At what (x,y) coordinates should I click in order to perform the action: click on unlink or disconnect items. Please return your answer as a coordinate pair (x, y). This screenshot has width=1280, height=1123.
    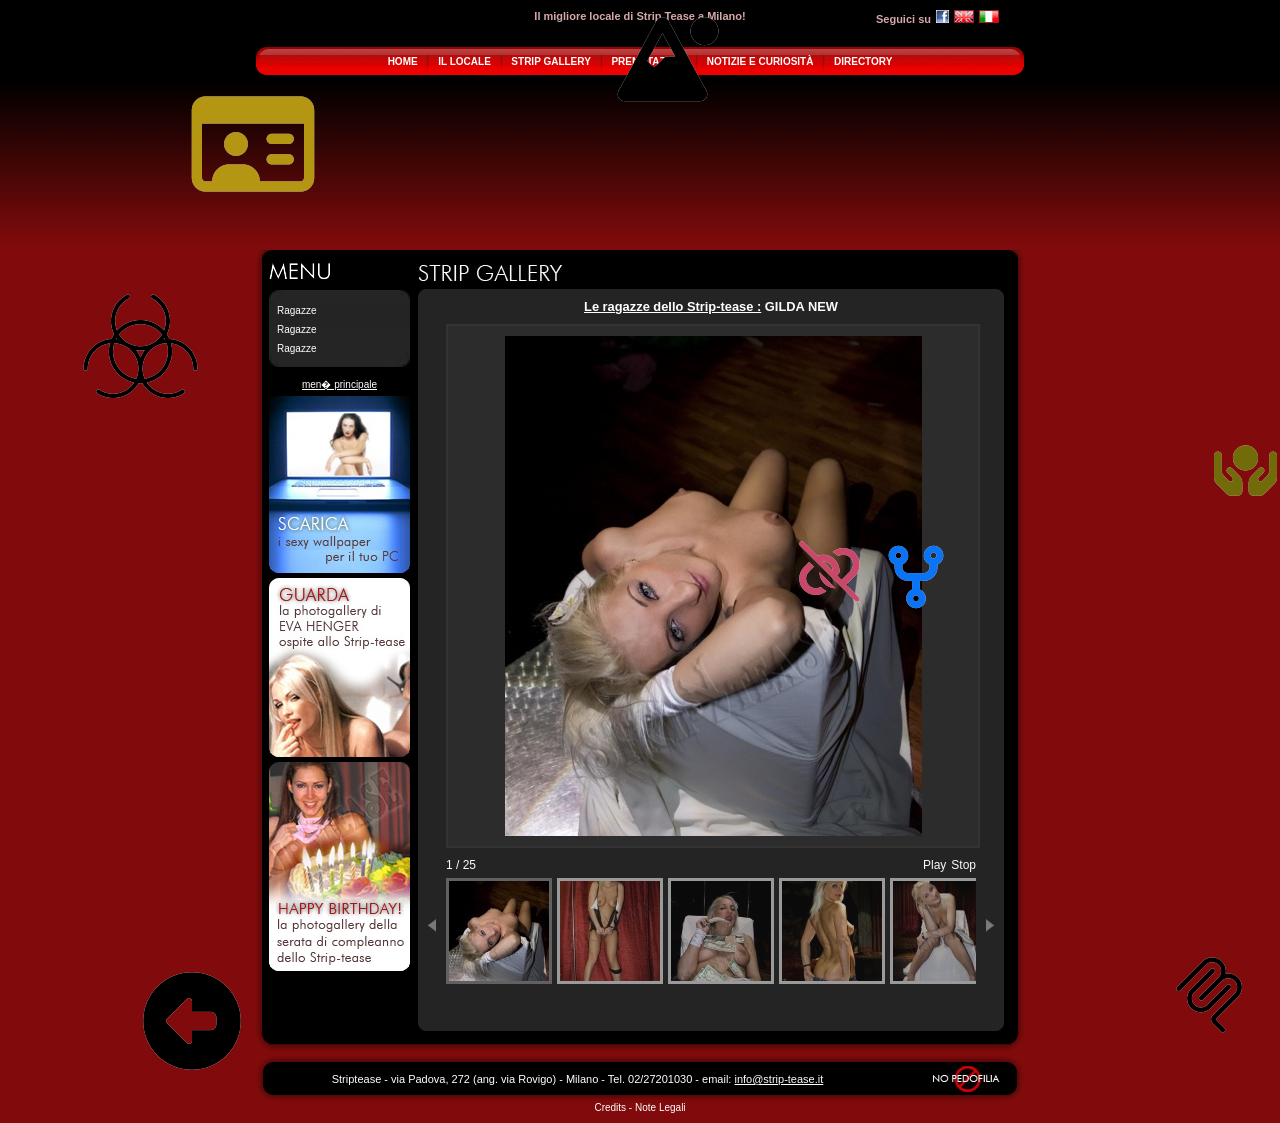
    Looking at the image, I should click on (829, 571).